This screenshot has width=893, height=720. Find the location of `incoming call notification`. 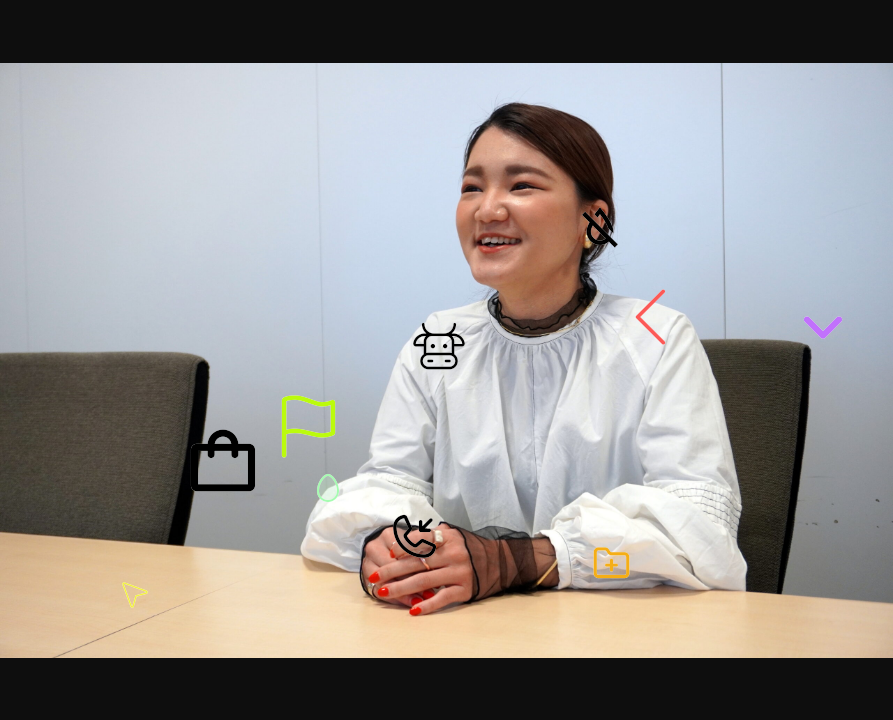

incoming call notification is located at coordinates (415, 535).